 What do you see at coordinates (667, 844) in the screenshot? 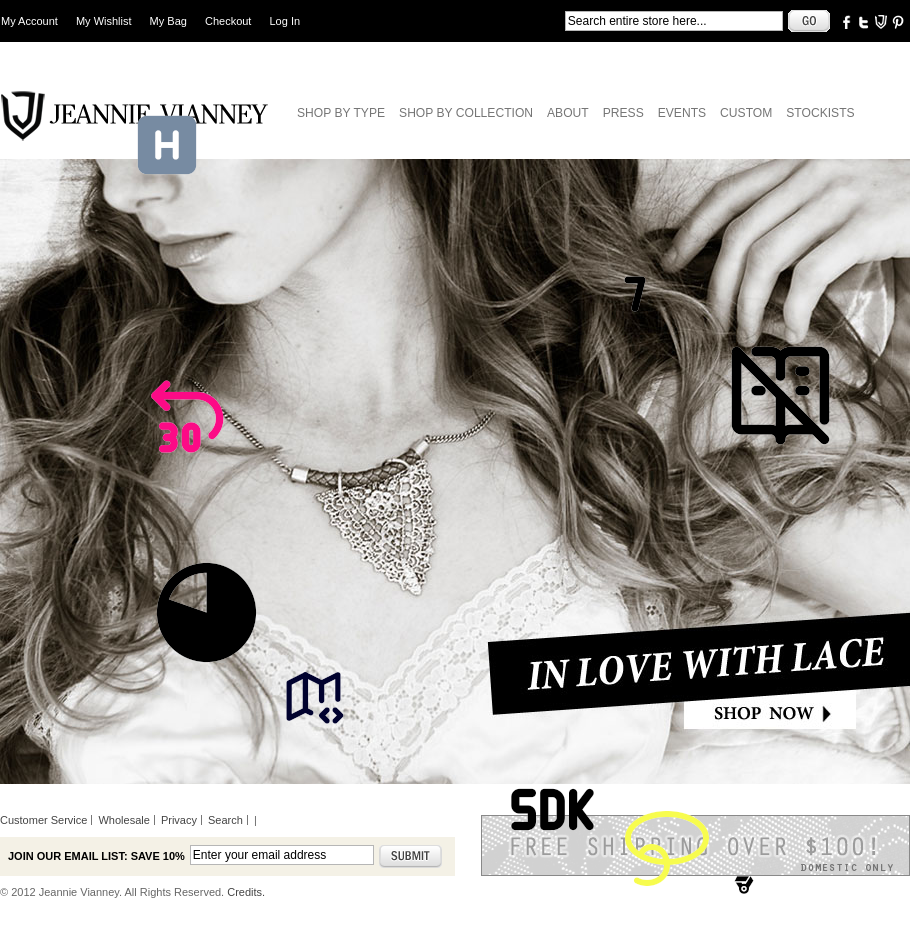
I see `select objects using freehand drawing` at bounding box center [667, 844].